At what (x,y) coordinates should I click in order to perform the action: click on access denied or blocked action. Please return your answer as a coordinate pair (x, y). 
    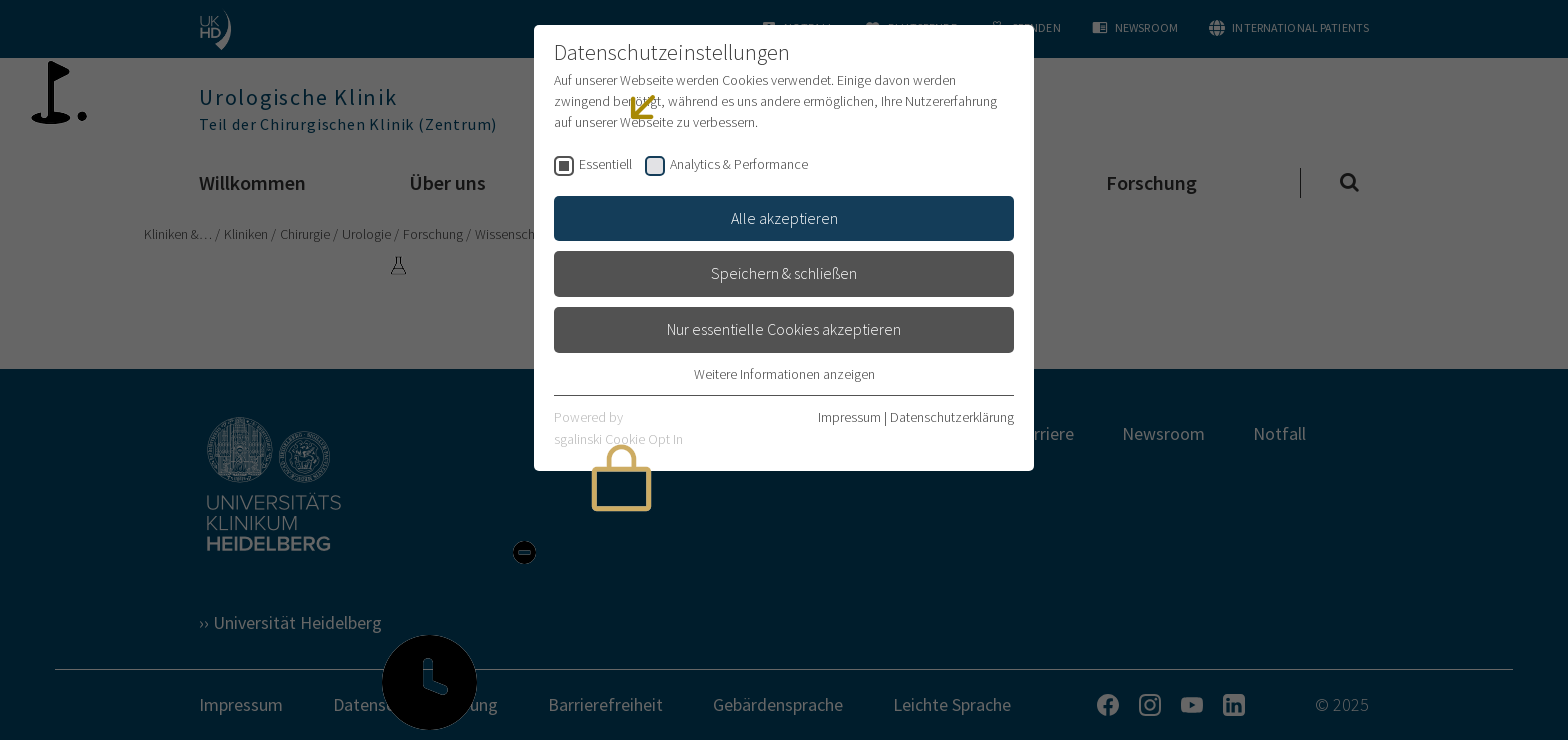
    Looking at the image, I should click on (524, 552).